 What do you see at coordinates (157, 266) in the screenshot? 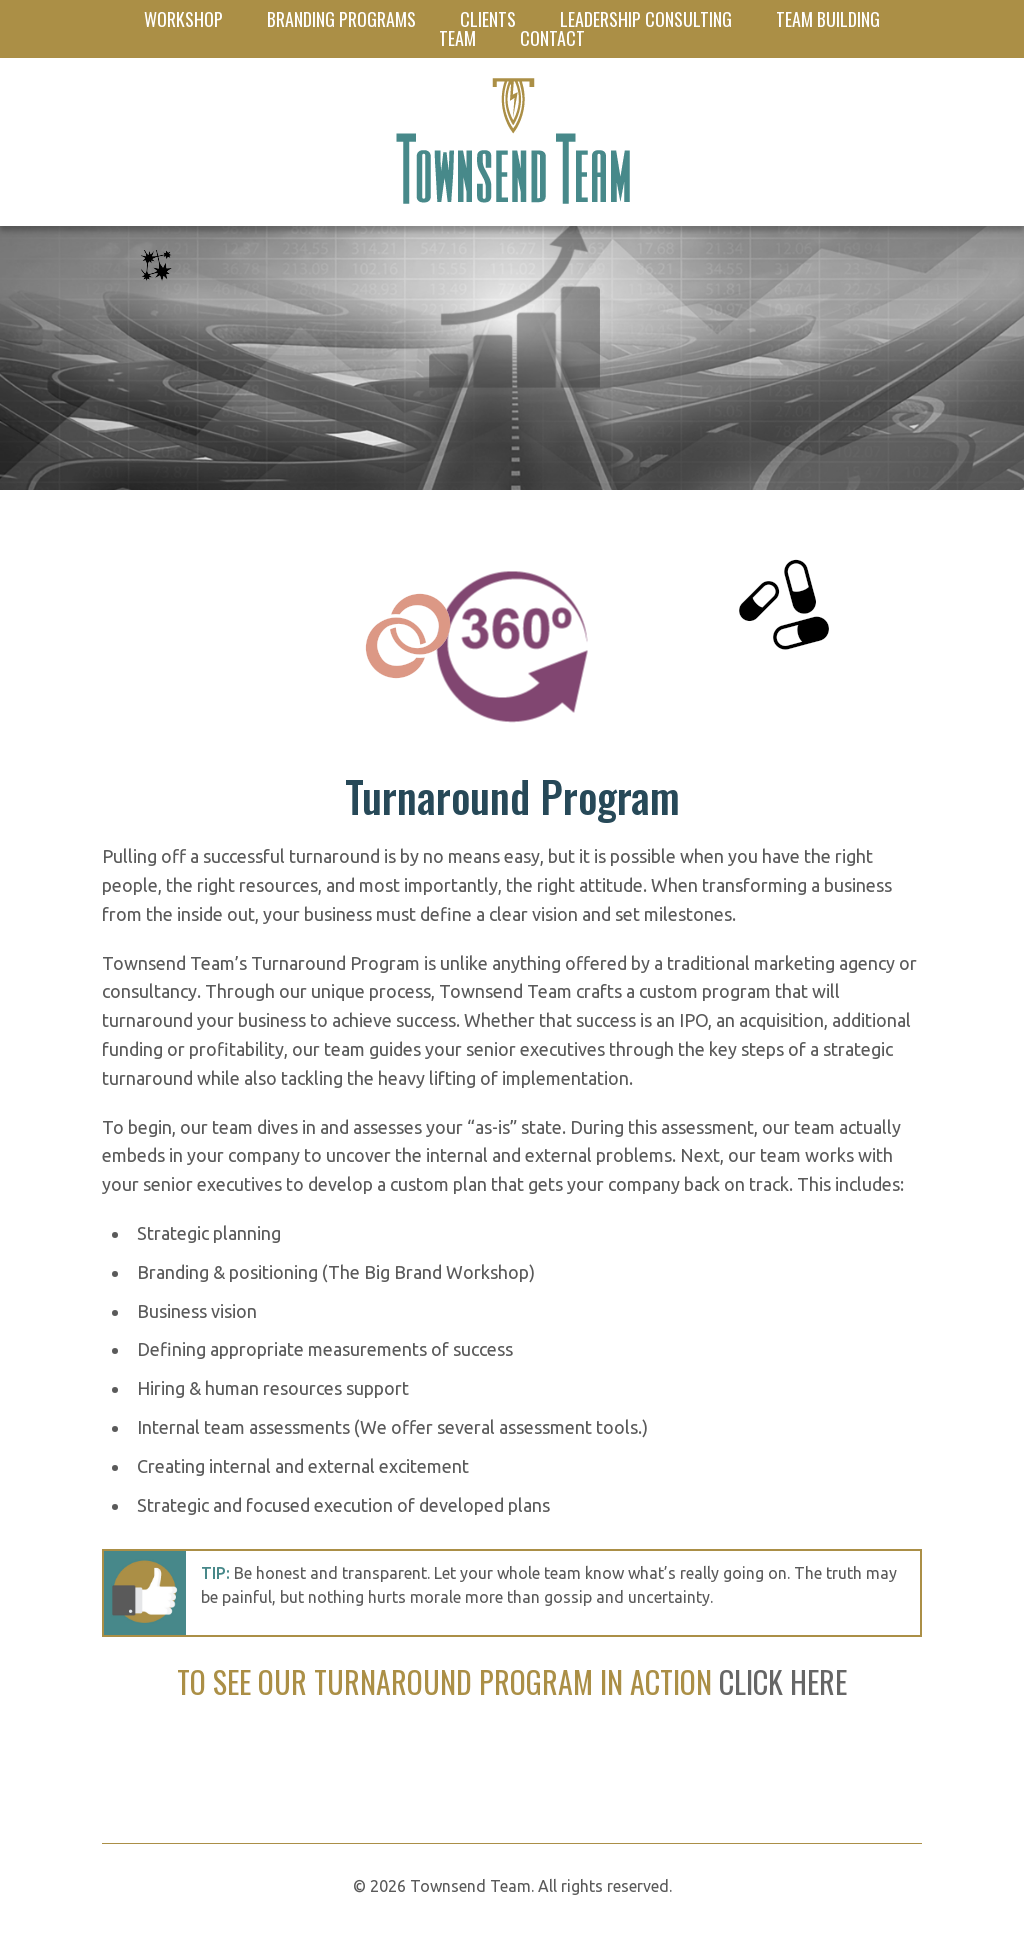
I see `indicates laser or energy weapon effect` at bounding box center [157, 266].